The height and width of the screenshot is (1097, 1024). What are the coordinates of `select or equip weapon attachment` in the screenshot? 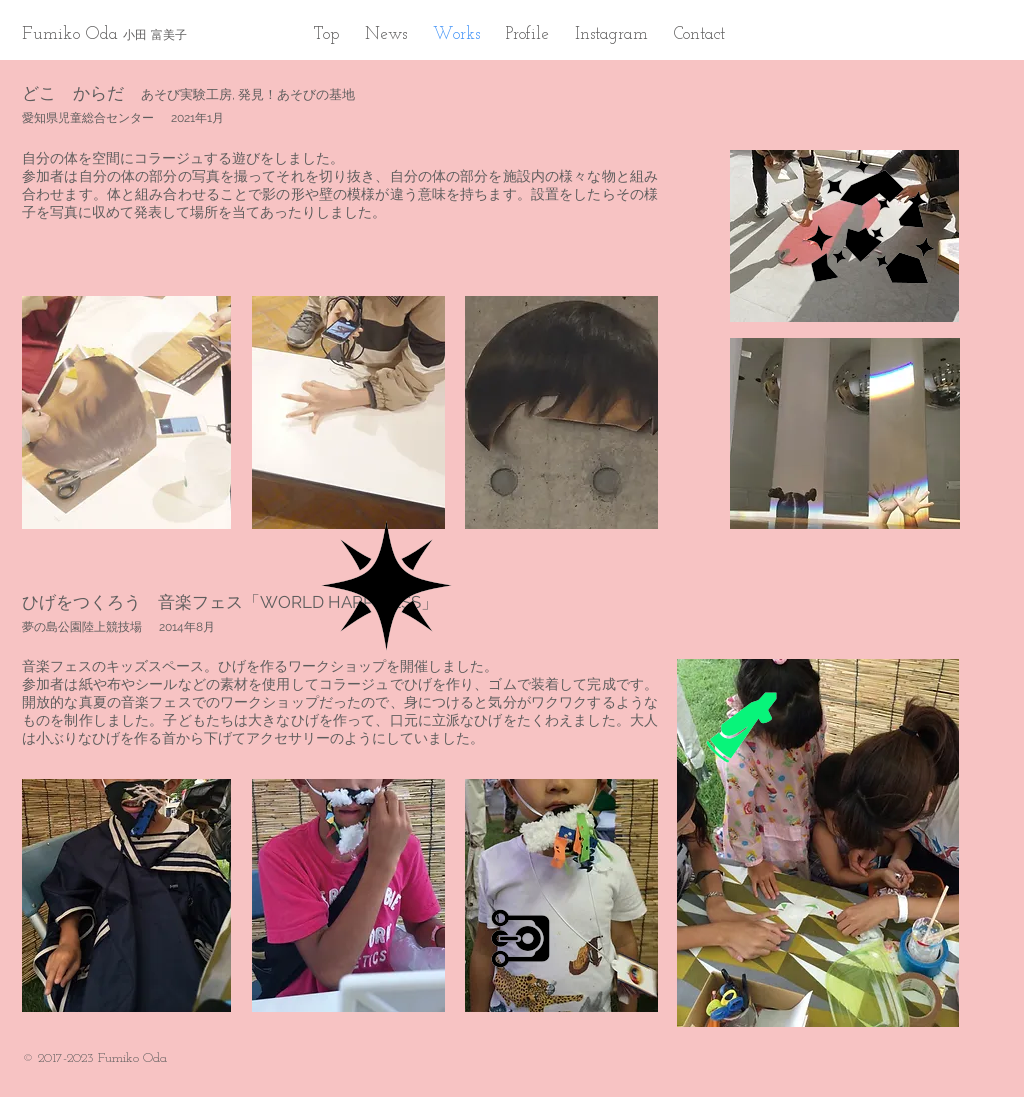 It's located at (741, 727).